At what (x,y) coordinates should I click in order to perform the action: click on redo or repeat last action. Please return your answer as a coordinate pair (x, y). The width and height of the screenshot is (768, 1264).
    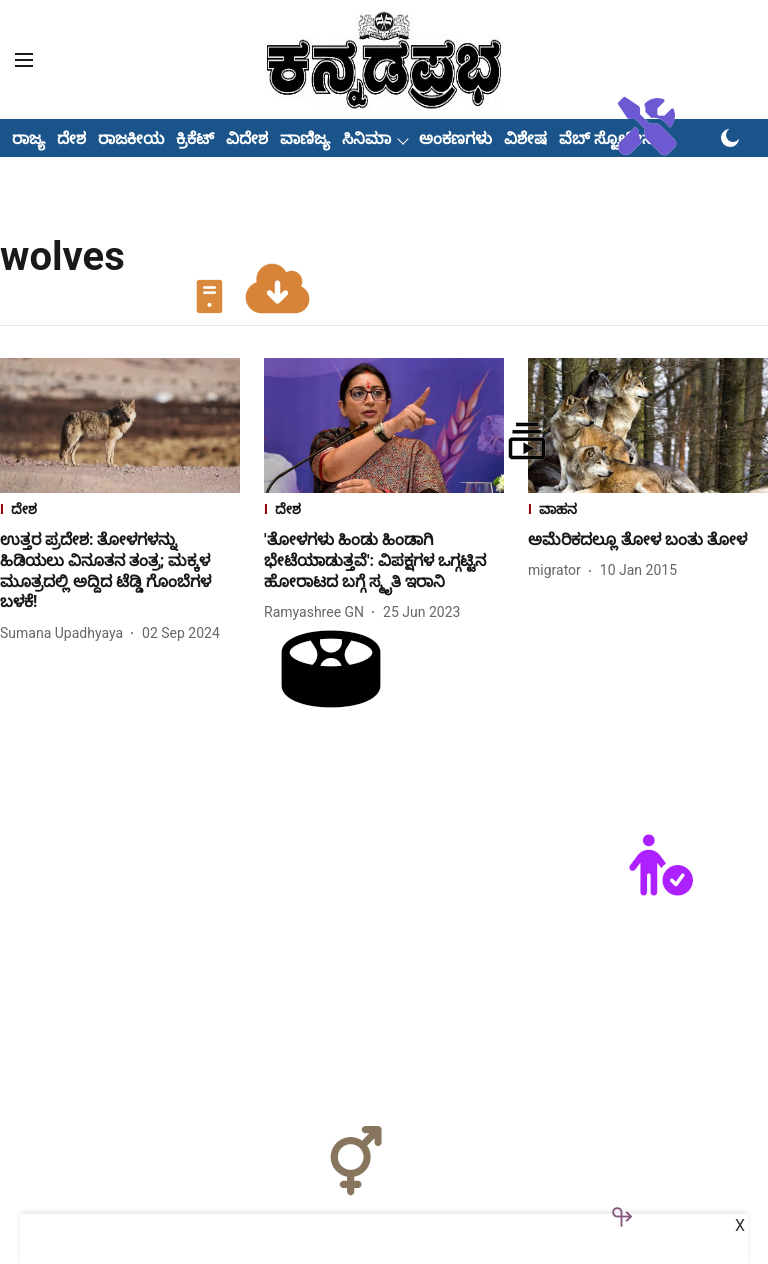
    Looking at the image, I should click on (621, 1216).